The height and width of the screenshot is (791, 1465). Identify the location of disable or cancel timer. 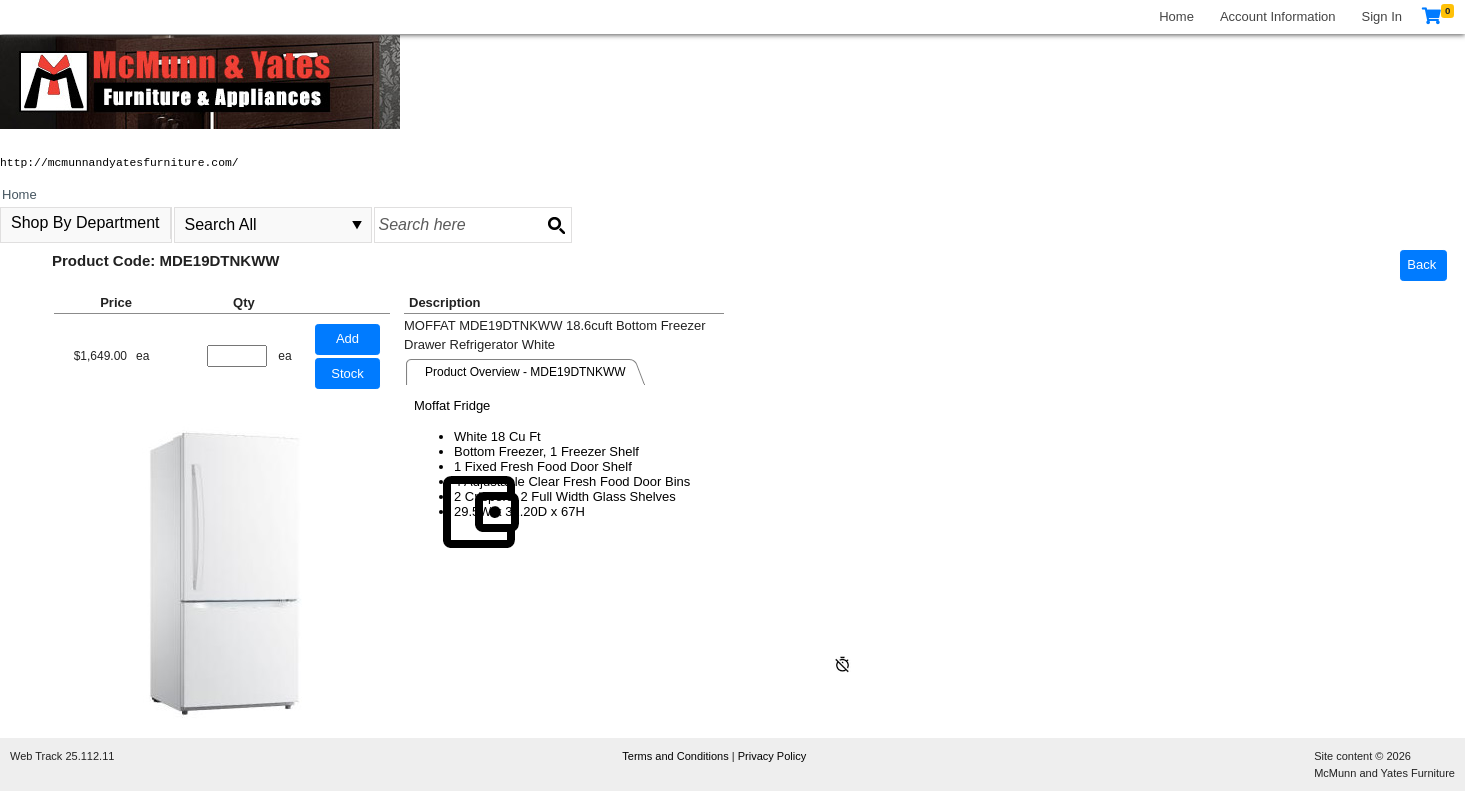
(842, 664).